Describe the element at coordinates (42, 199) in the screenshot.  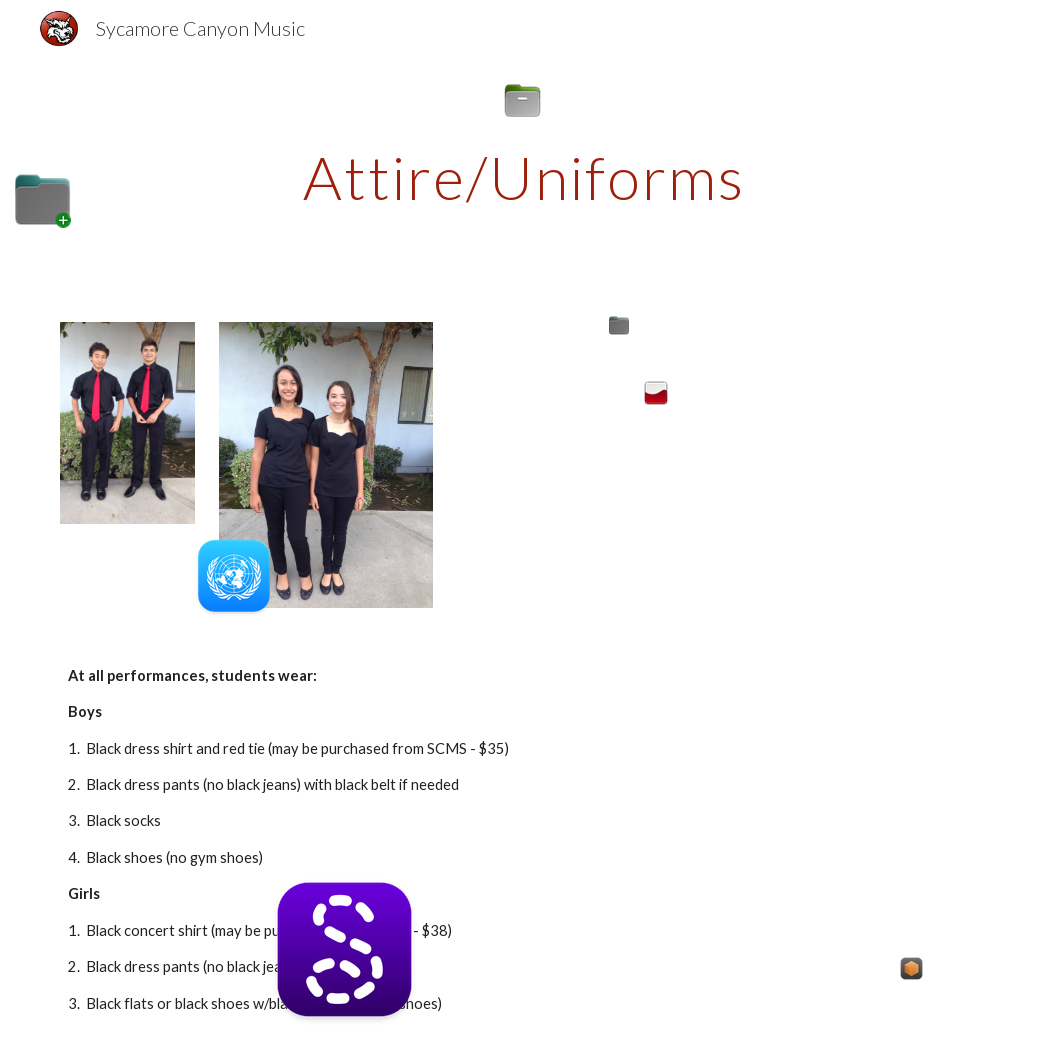
I see `create a new folder` at that location.